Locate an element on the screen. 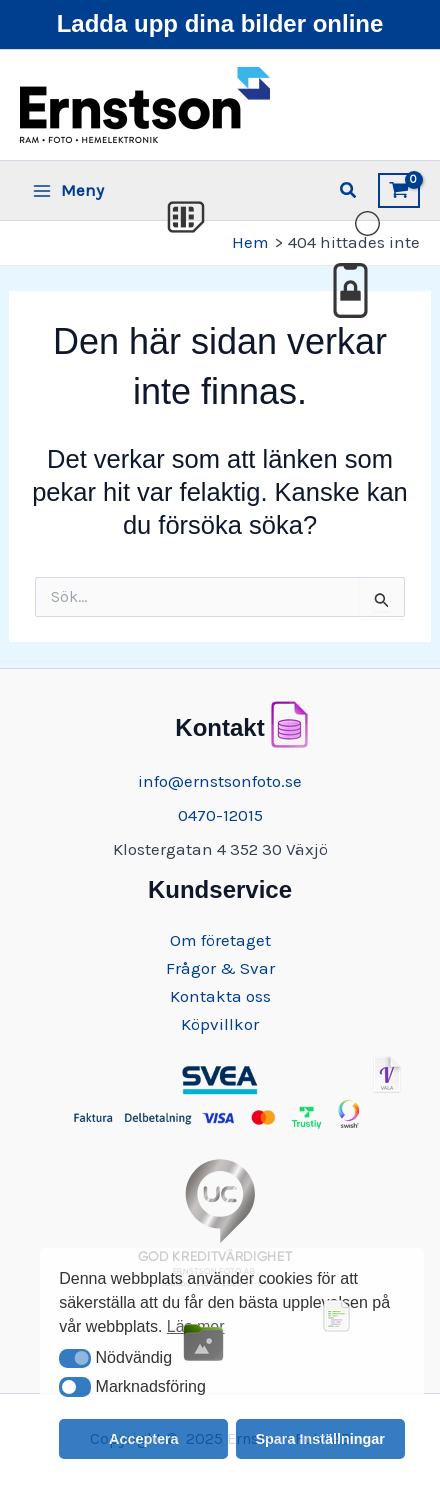 The image size is (440, 1494). device is locked or secured is located at coordinates (350, 290).